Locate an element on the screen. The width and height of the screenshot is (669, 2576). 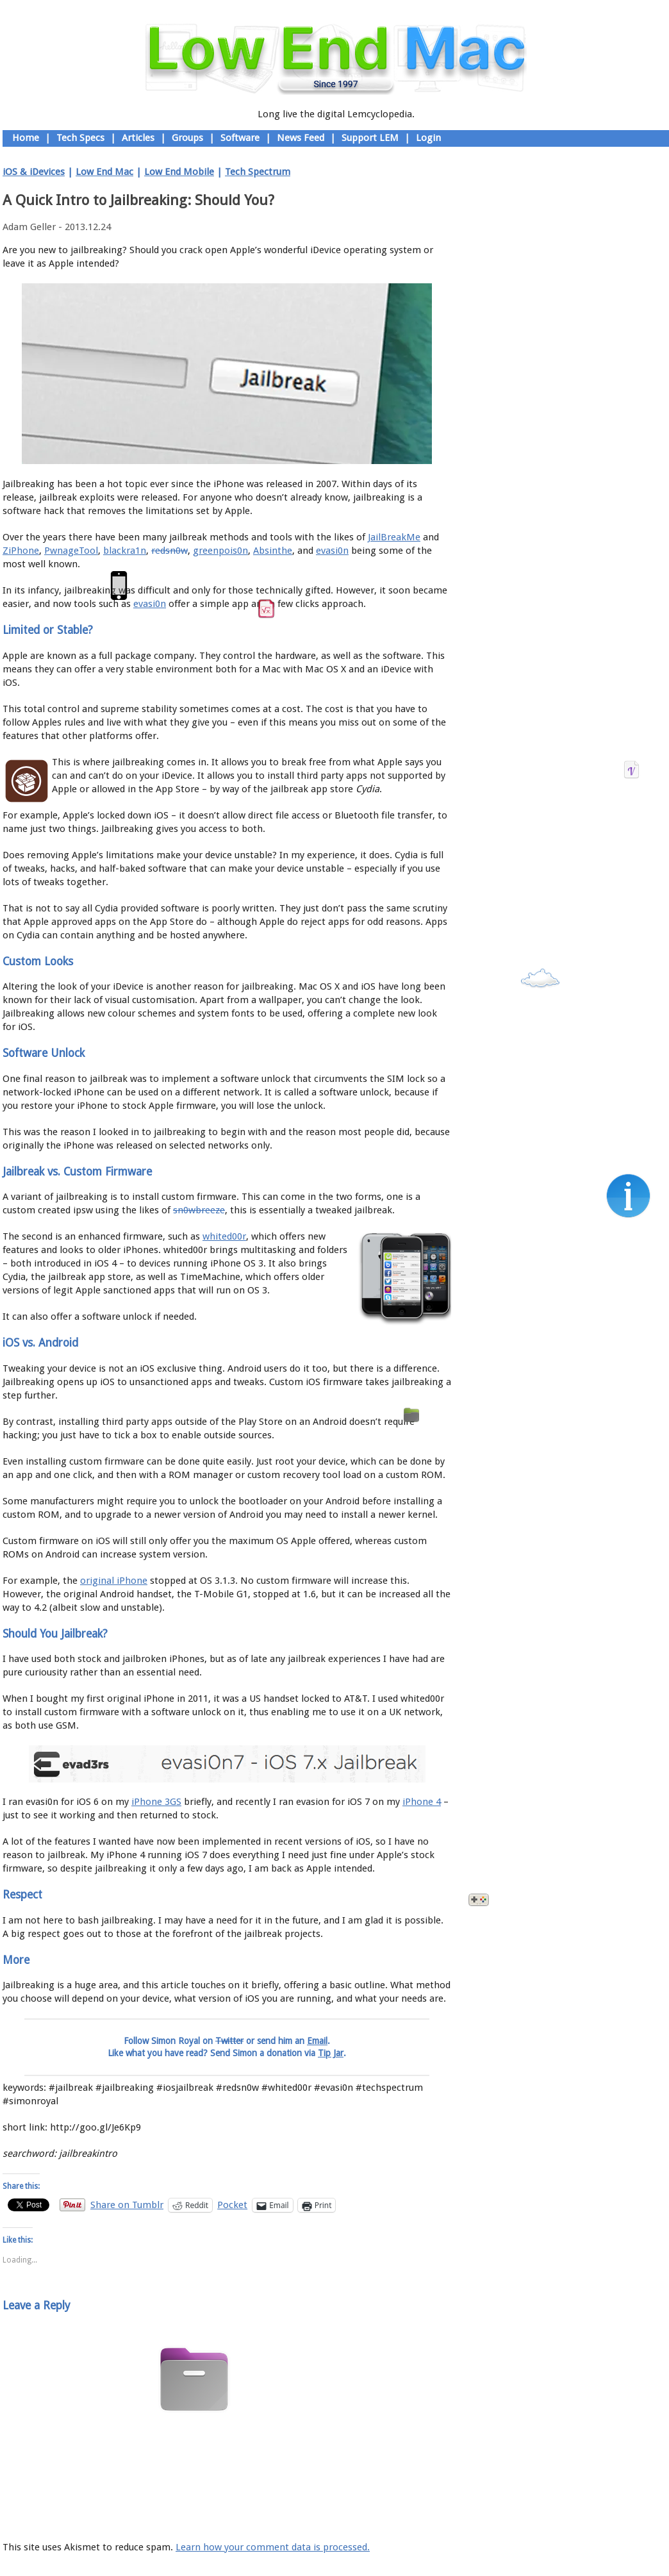
indicates a Vala programming language source file is located at coordinates (631, 769).